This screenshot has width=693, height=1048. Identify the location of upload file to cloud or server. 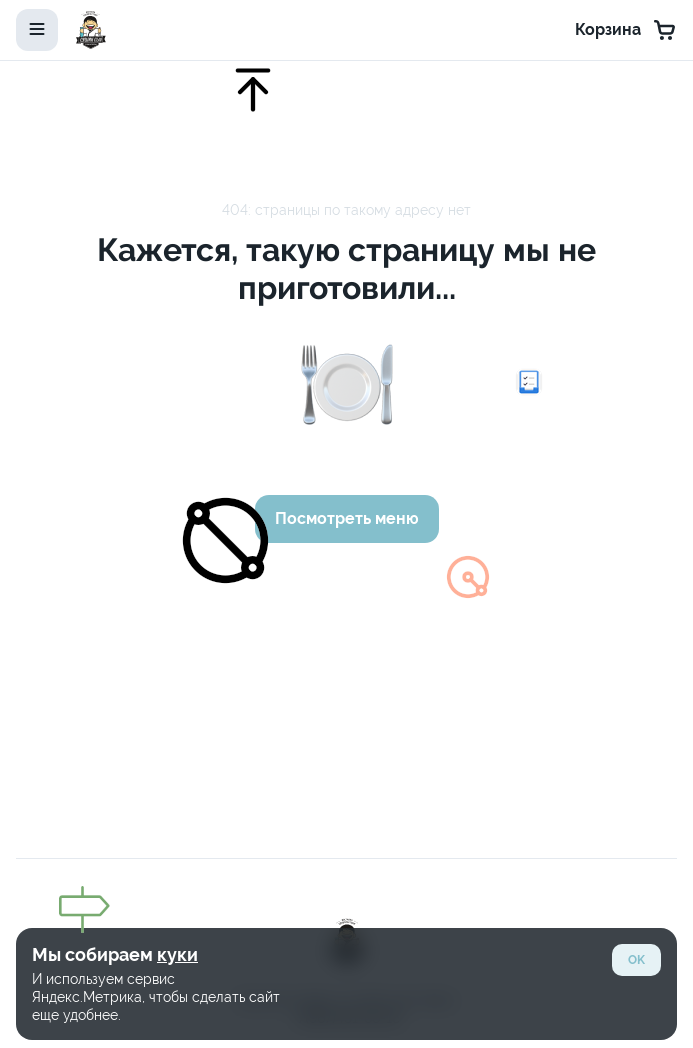
(253, 90).